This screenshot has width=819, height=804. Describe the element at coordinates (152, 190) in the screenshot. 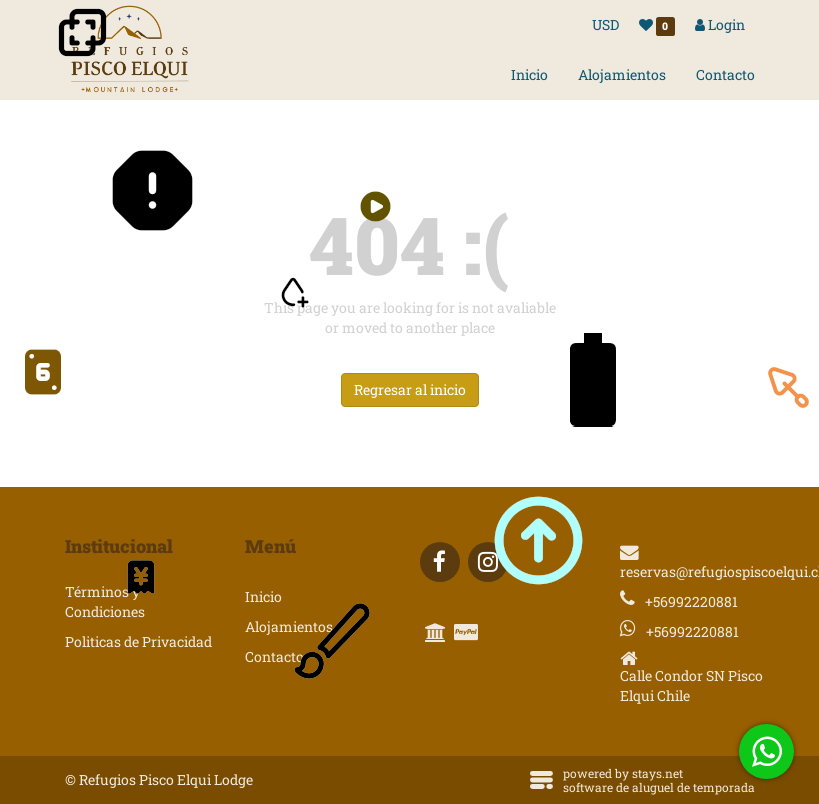

I see `indicates a critical error or warning` at that location.